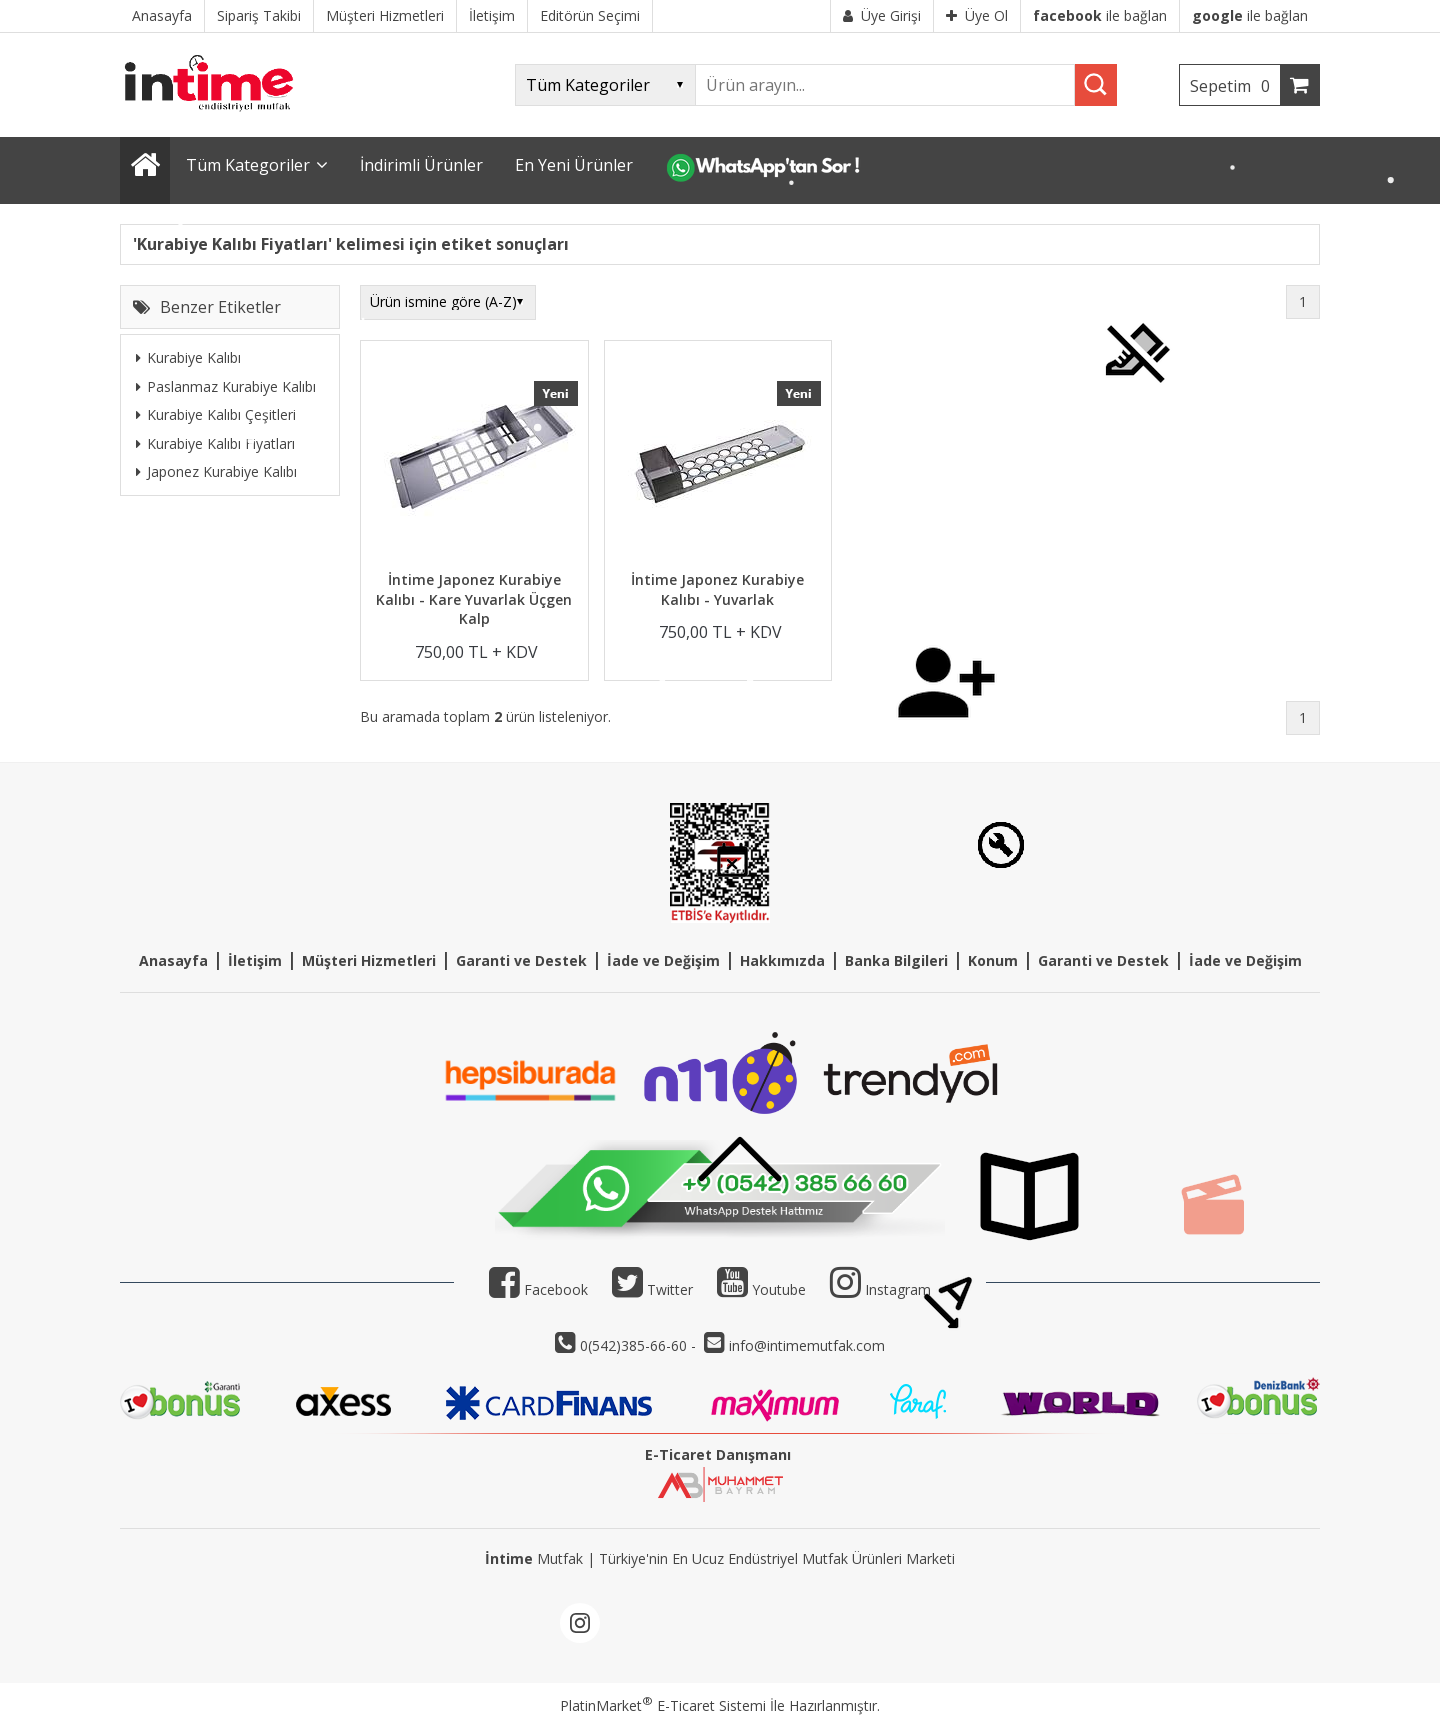 The height and width of the screenshot is (1726, 1440). What do you see at coordinates (1214, 1207) in the screenshot?
I see `access video or movie content` at bounding box center [1214, 1207].